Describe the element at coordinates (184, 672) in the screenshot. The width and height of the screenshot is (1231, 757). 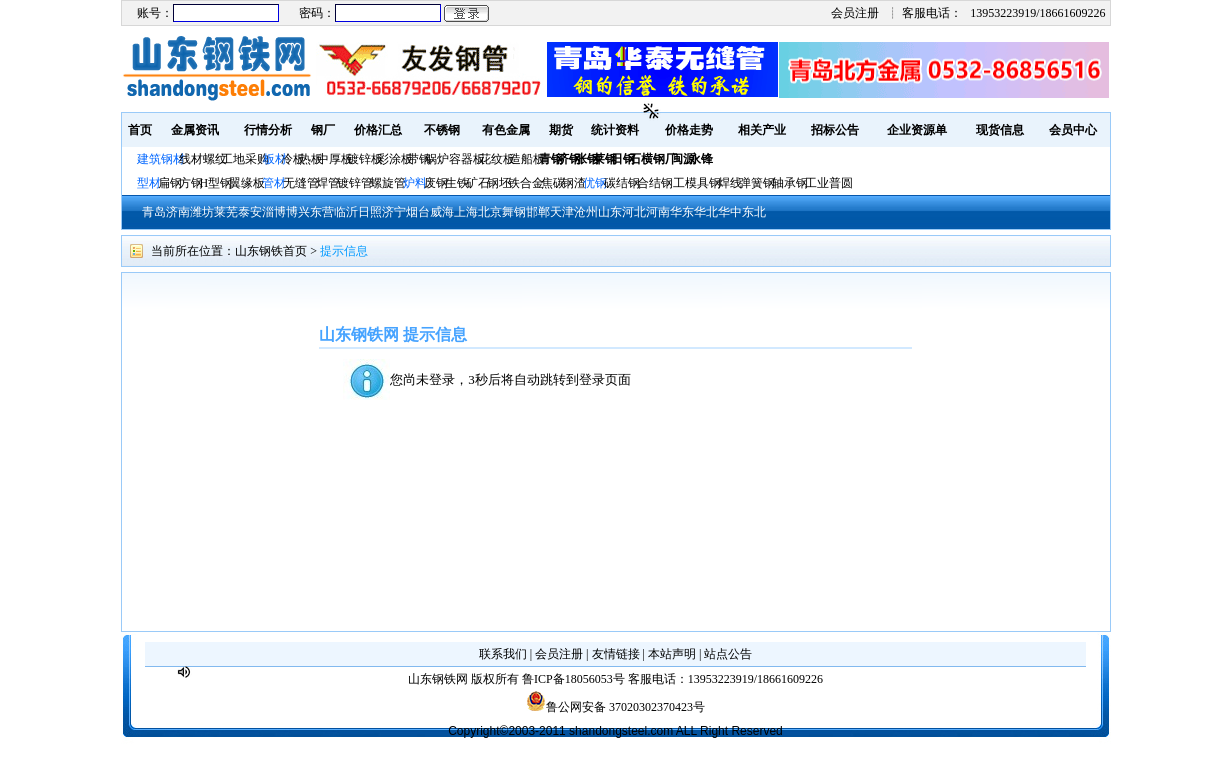
I see `increase or adjust audio volume` at that location.